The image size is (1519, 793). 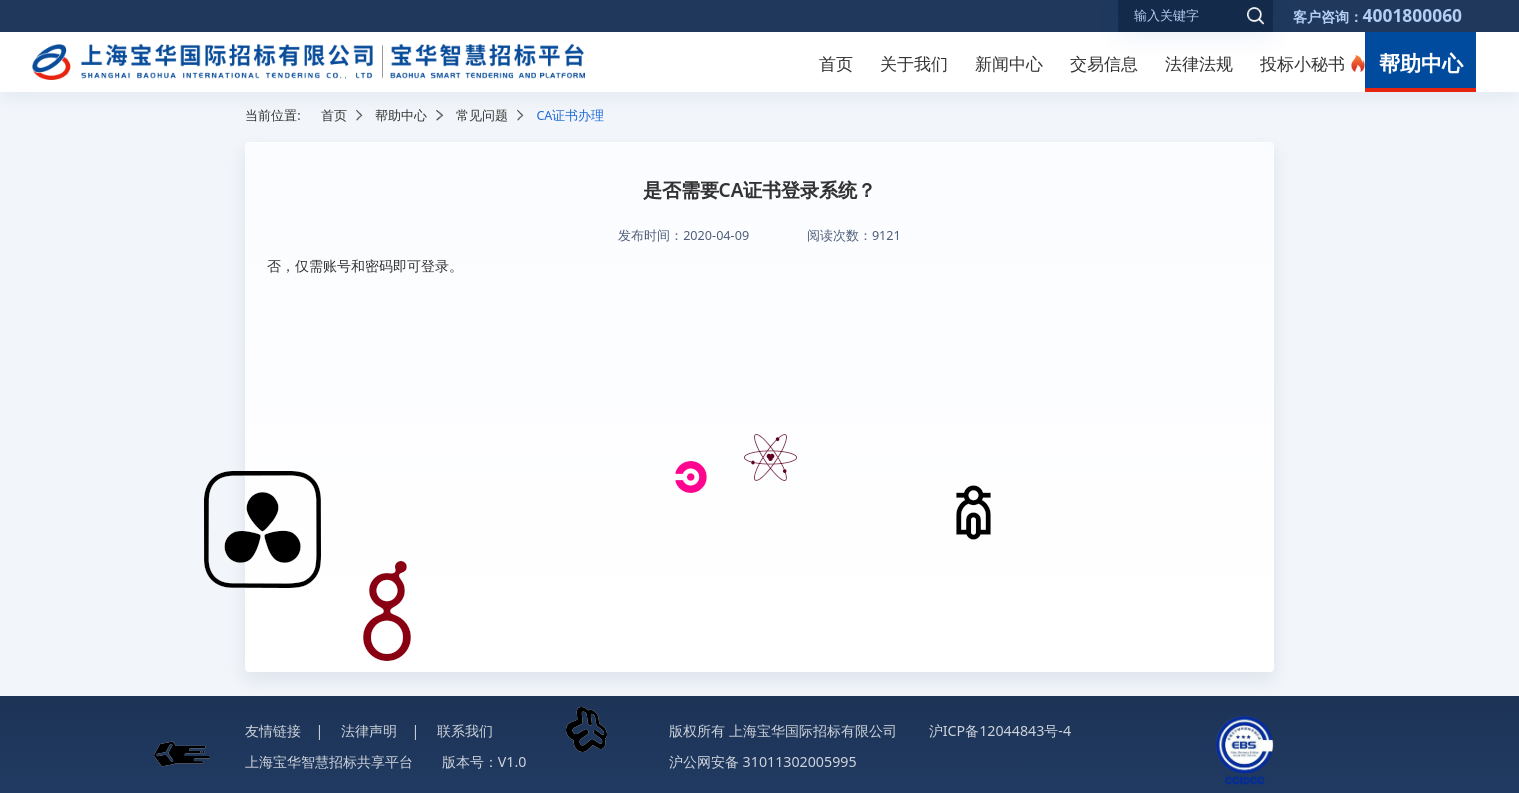 What do you see at coordinates (586, 729) in the screenshot?
I see `open webmin server administration panel` at bounding box center [586, 729].